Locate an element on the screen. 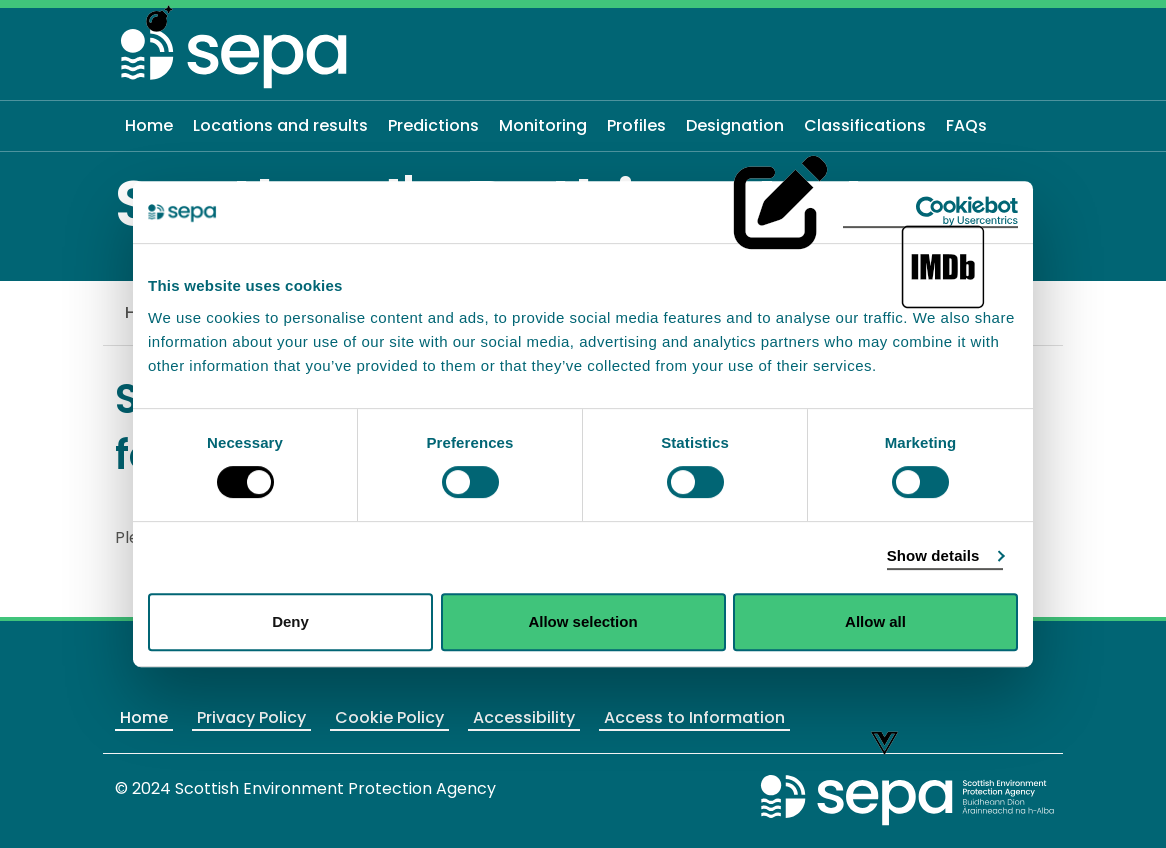 Image resolution: width=1166 pixels, height=848 pixels. open the IMDb app or website is located at coordinates (943, 267).